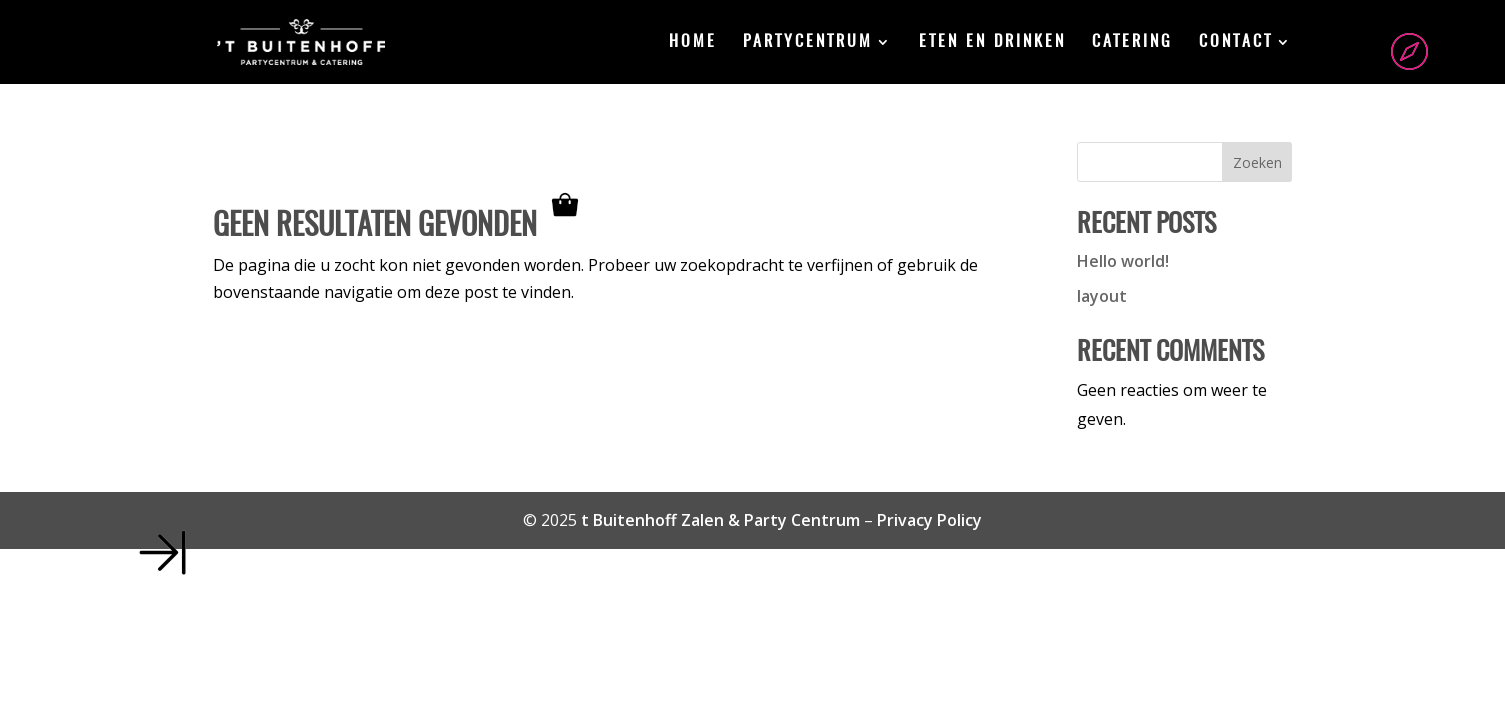 This screenshot has height=720, width=1505. Describe the element at coordinates (1409, 51) in the screenshot. I see `access navigation or directions` at that location.